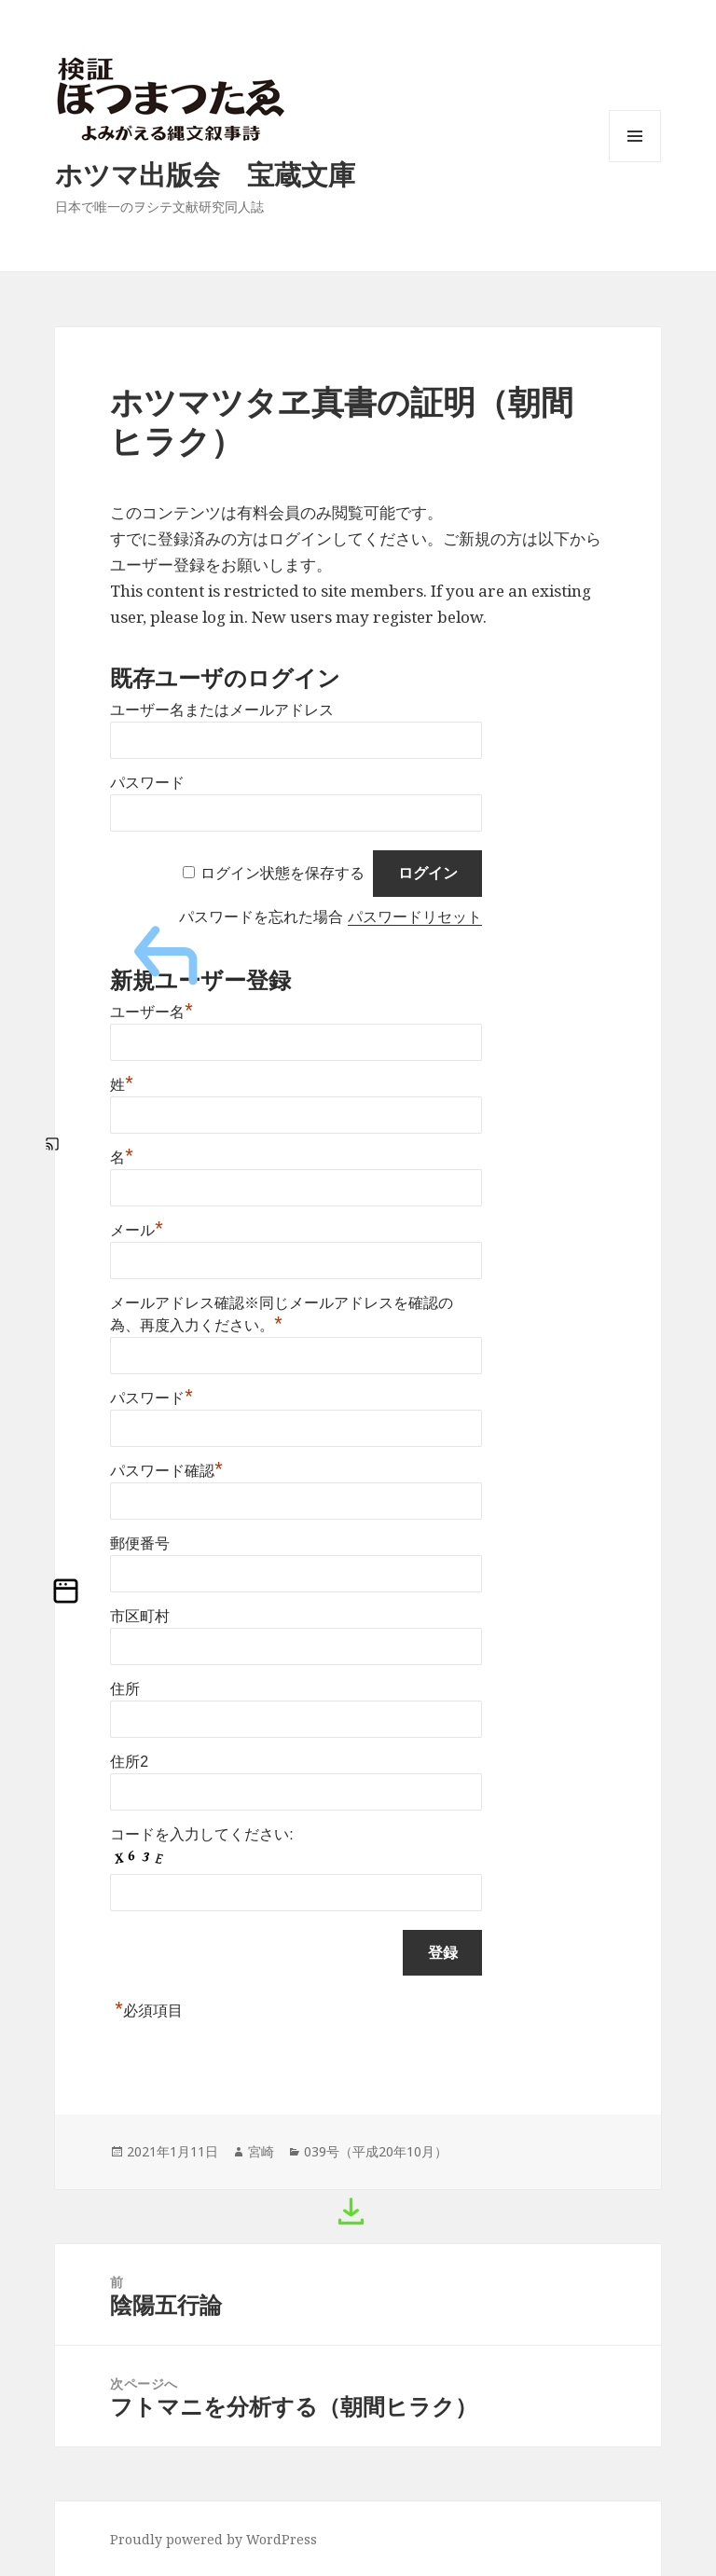 This screenshot has width=716, height=2576. I want to click on cast media to a nearby device, so click(52, 1144).